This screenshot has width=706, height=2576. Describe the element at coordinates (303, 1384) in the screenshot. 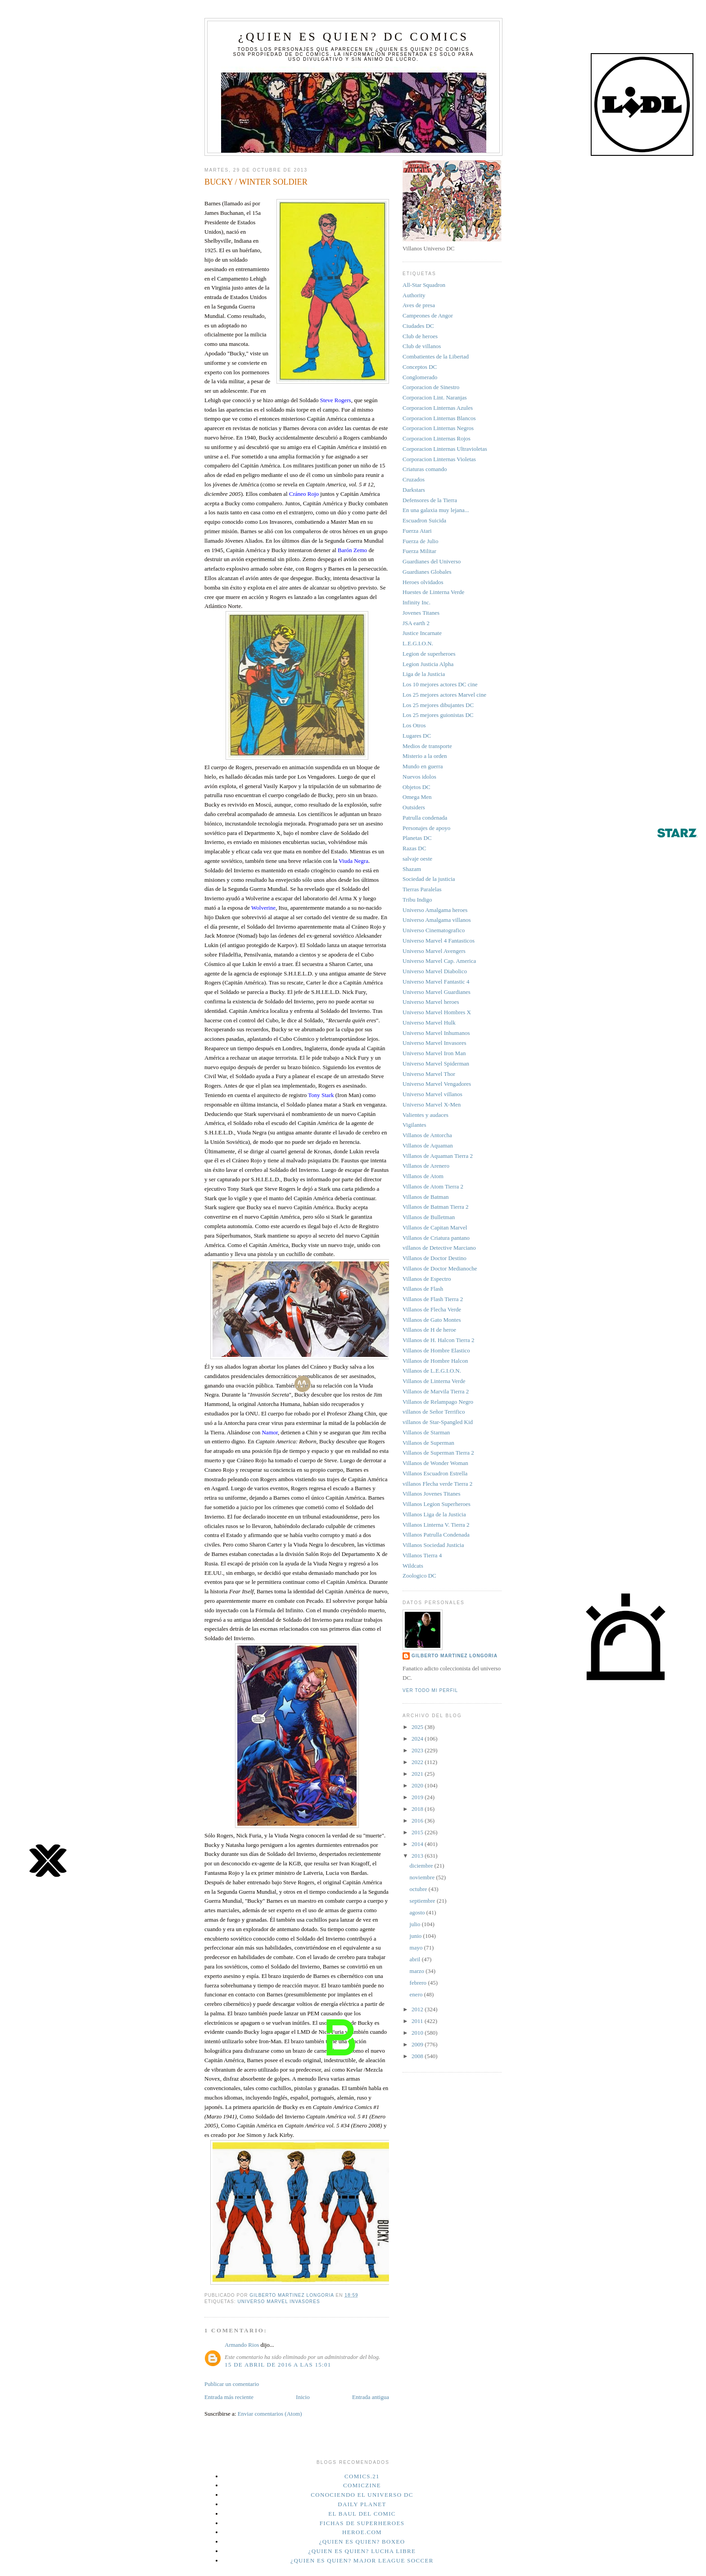

I see `neptune.ai logo - access ML experiment tracking platform` at that location.